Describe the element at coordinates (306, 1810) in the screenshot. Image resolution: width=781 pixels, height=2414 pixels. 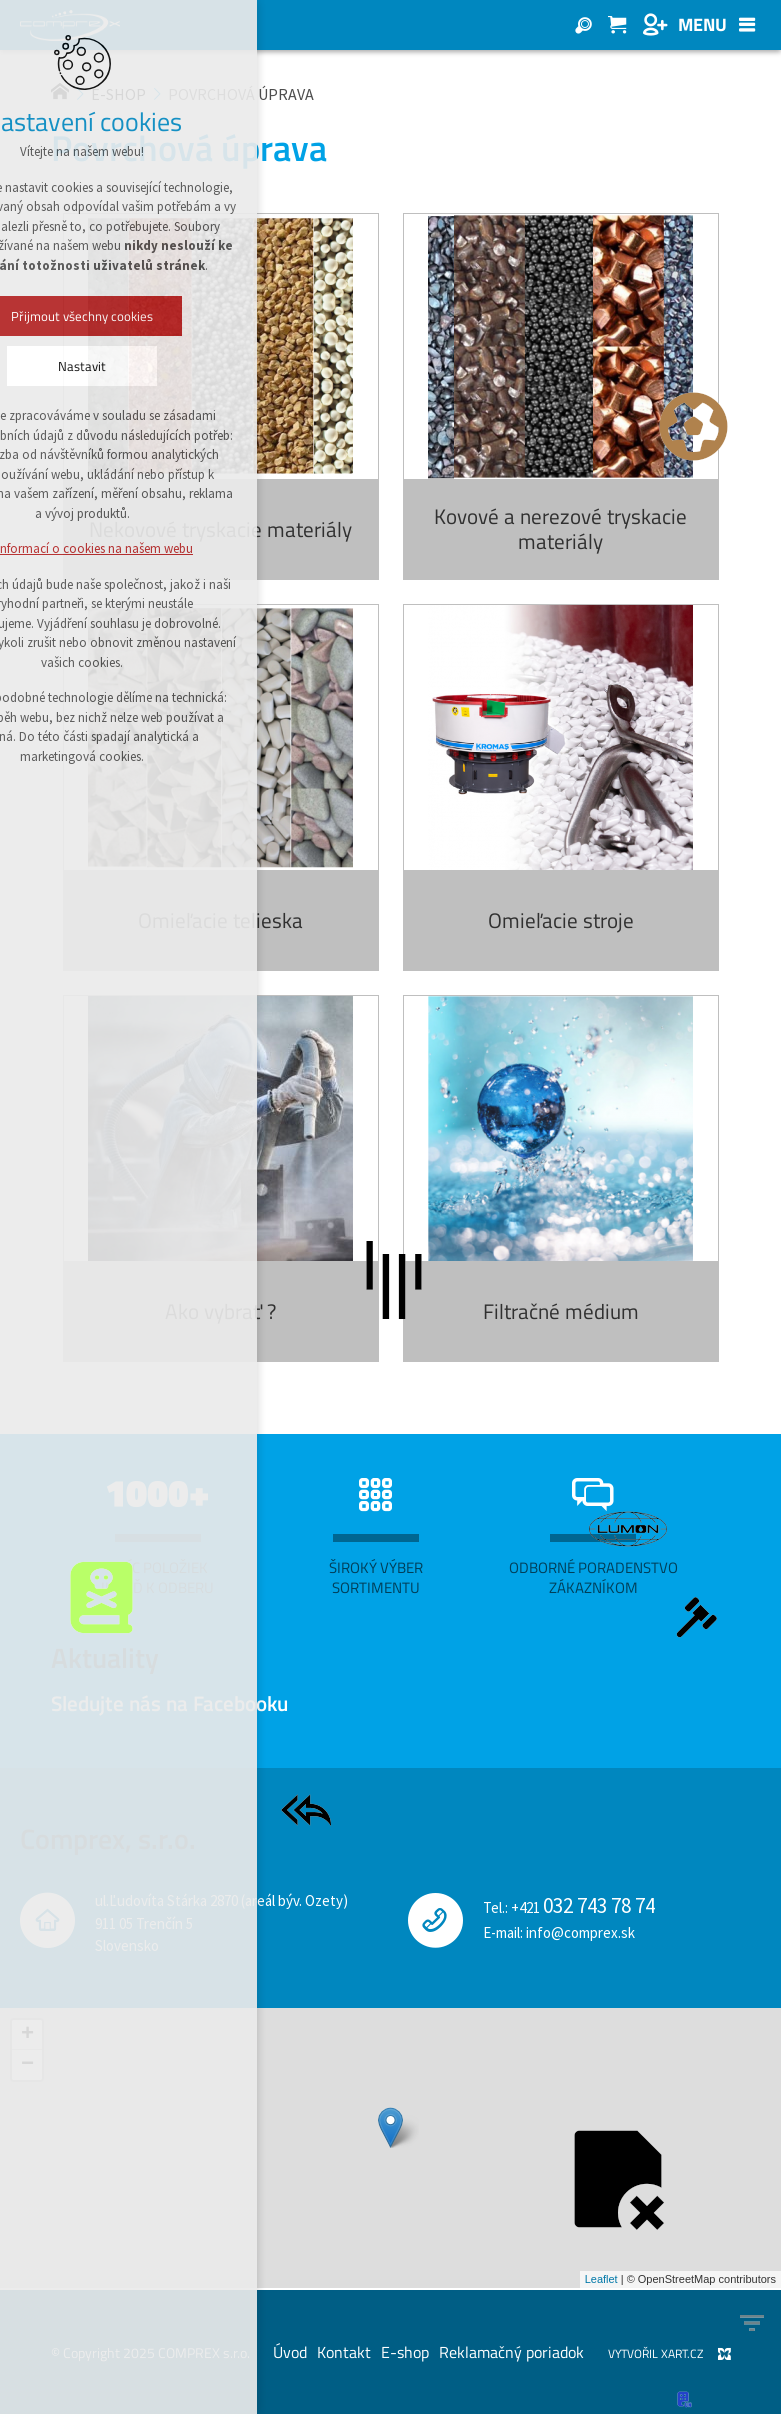
I see `reply to all recipients in an email thread` at that location.